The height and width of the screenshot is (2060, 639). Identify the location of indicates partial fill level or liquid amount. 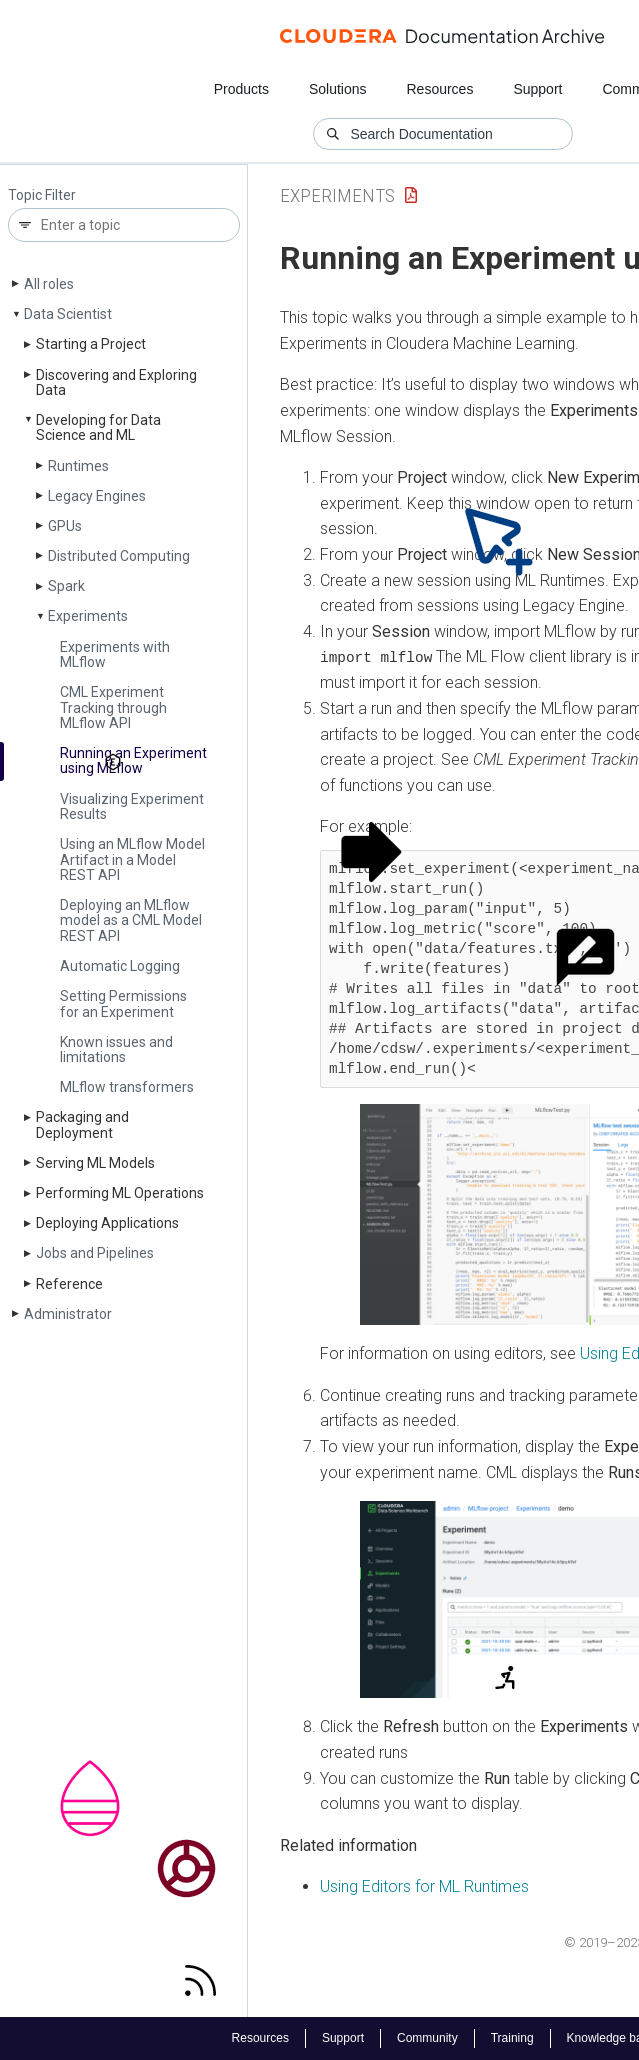
(90, 1801).